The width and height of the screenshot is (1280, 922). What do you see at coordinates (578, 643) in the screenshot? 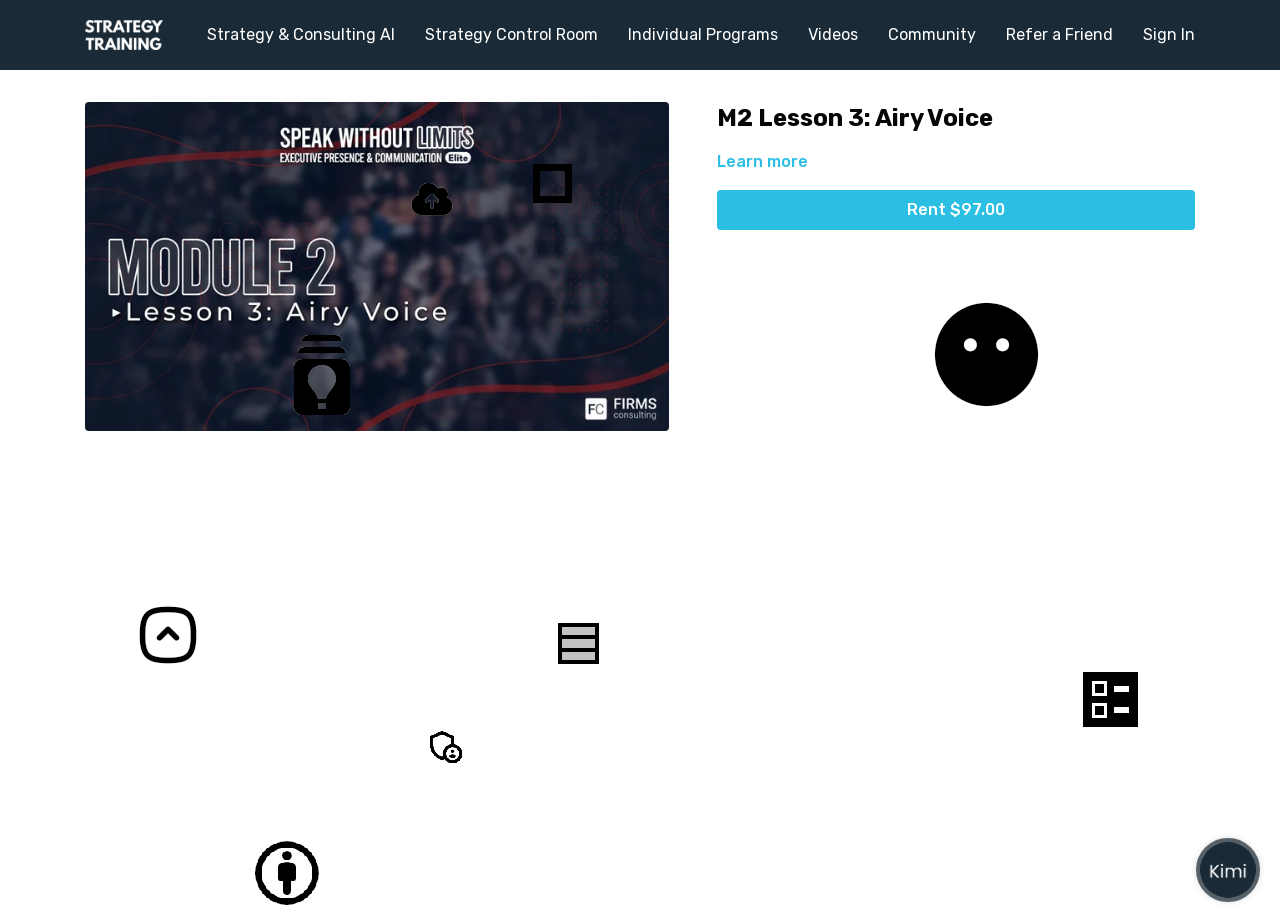
I see `view data in row layout` at bounding box center [578, 643].